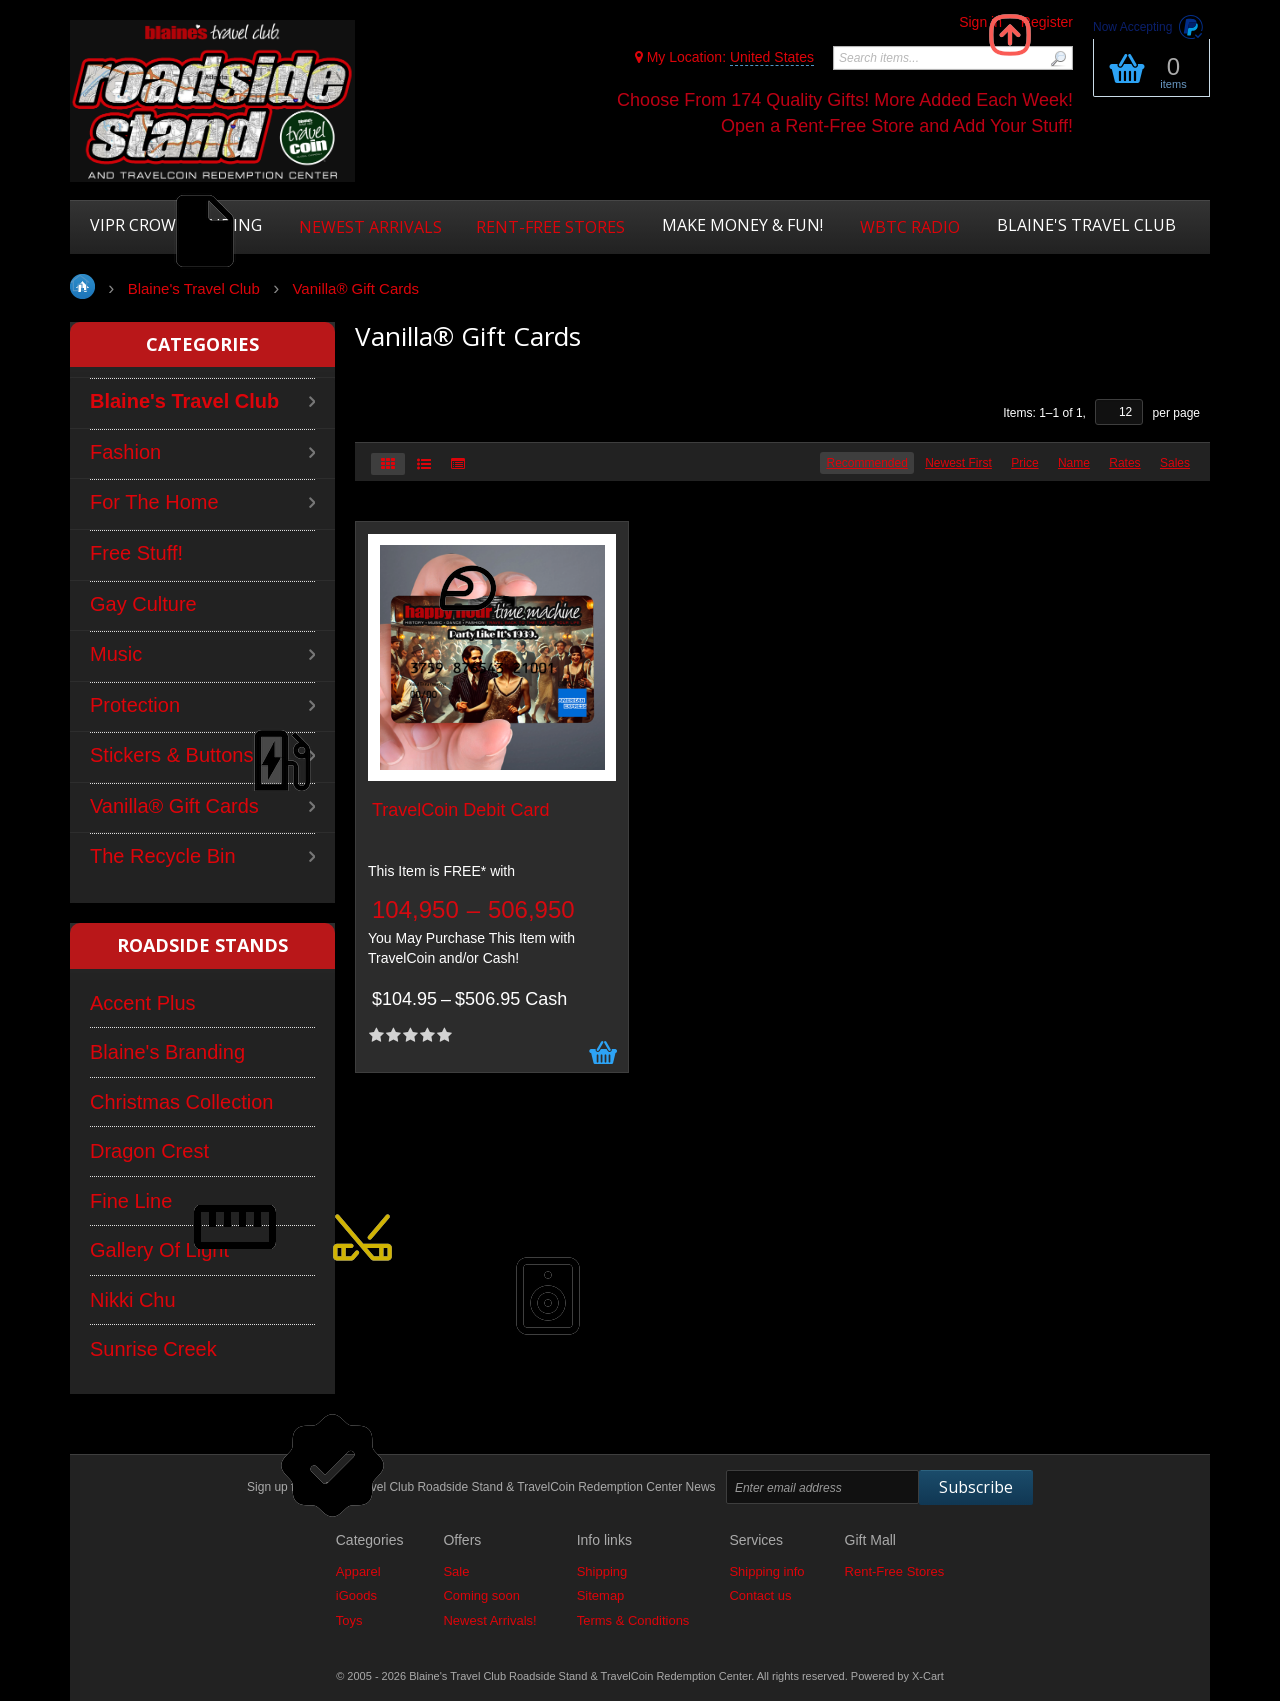  What do you see at coordinates (362, 1237) in the screenshot?
I see `view hockey sports content` at bounding box center [362, 1237].